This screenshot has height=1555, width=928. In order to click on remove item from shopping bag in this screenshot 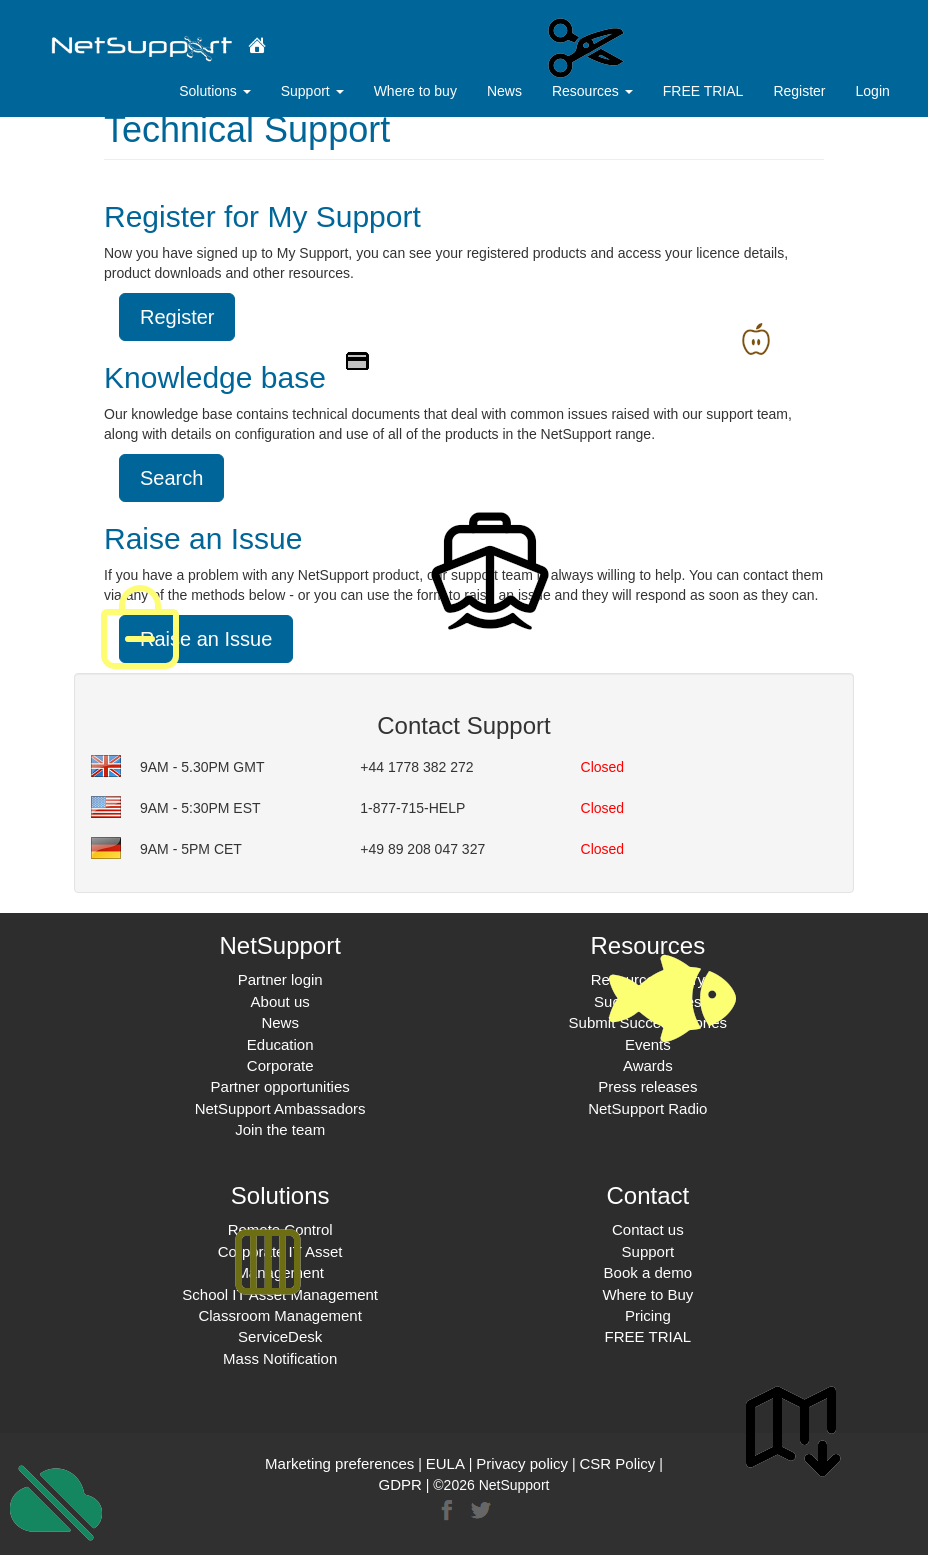, I will do `click(140, 627)`.